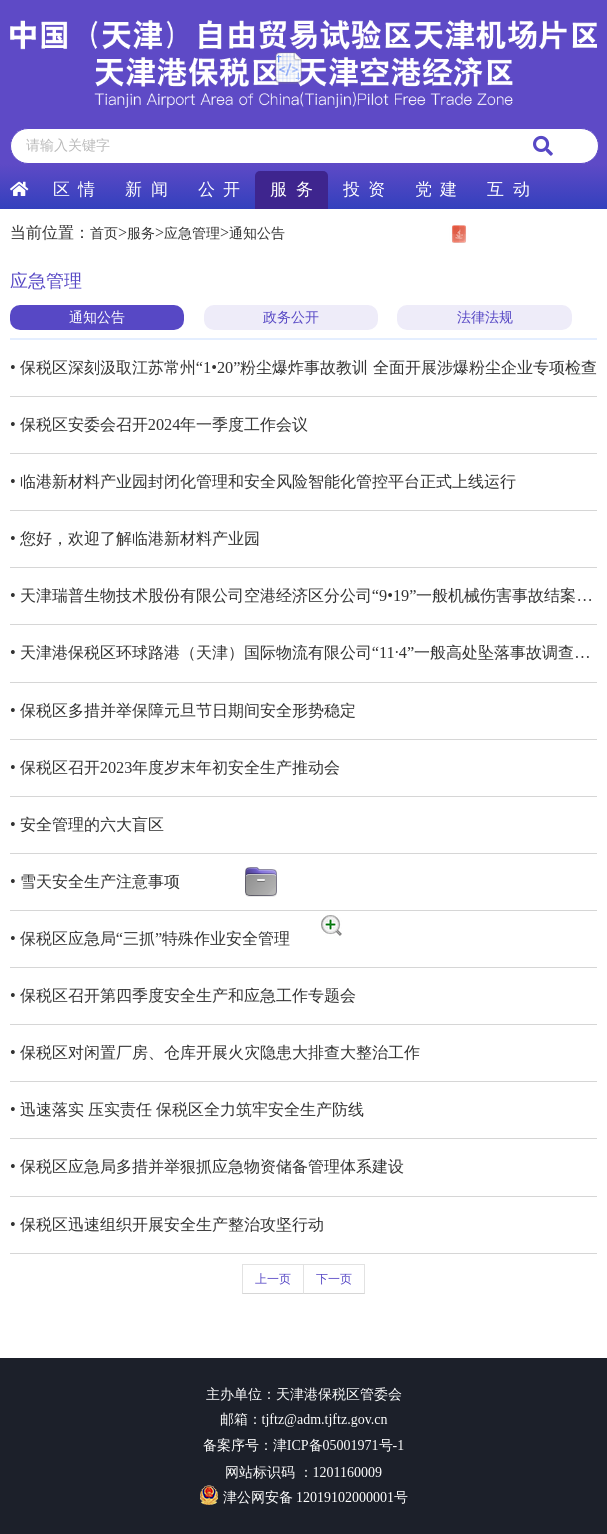  I want to click on zoom in on the current view, so click(331, 925).